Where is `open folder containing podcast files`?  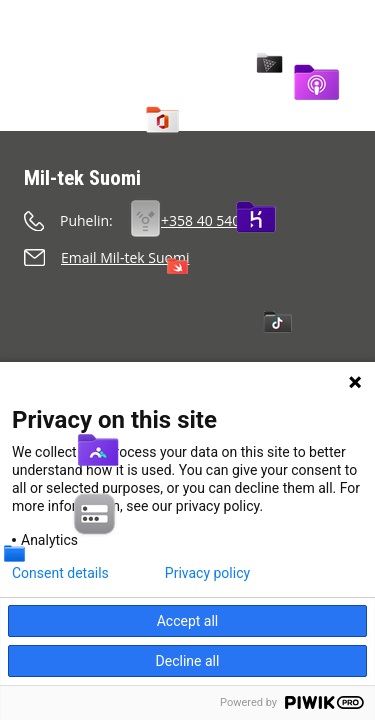 open folder containing podcast files is located at coordinates (316, 83).